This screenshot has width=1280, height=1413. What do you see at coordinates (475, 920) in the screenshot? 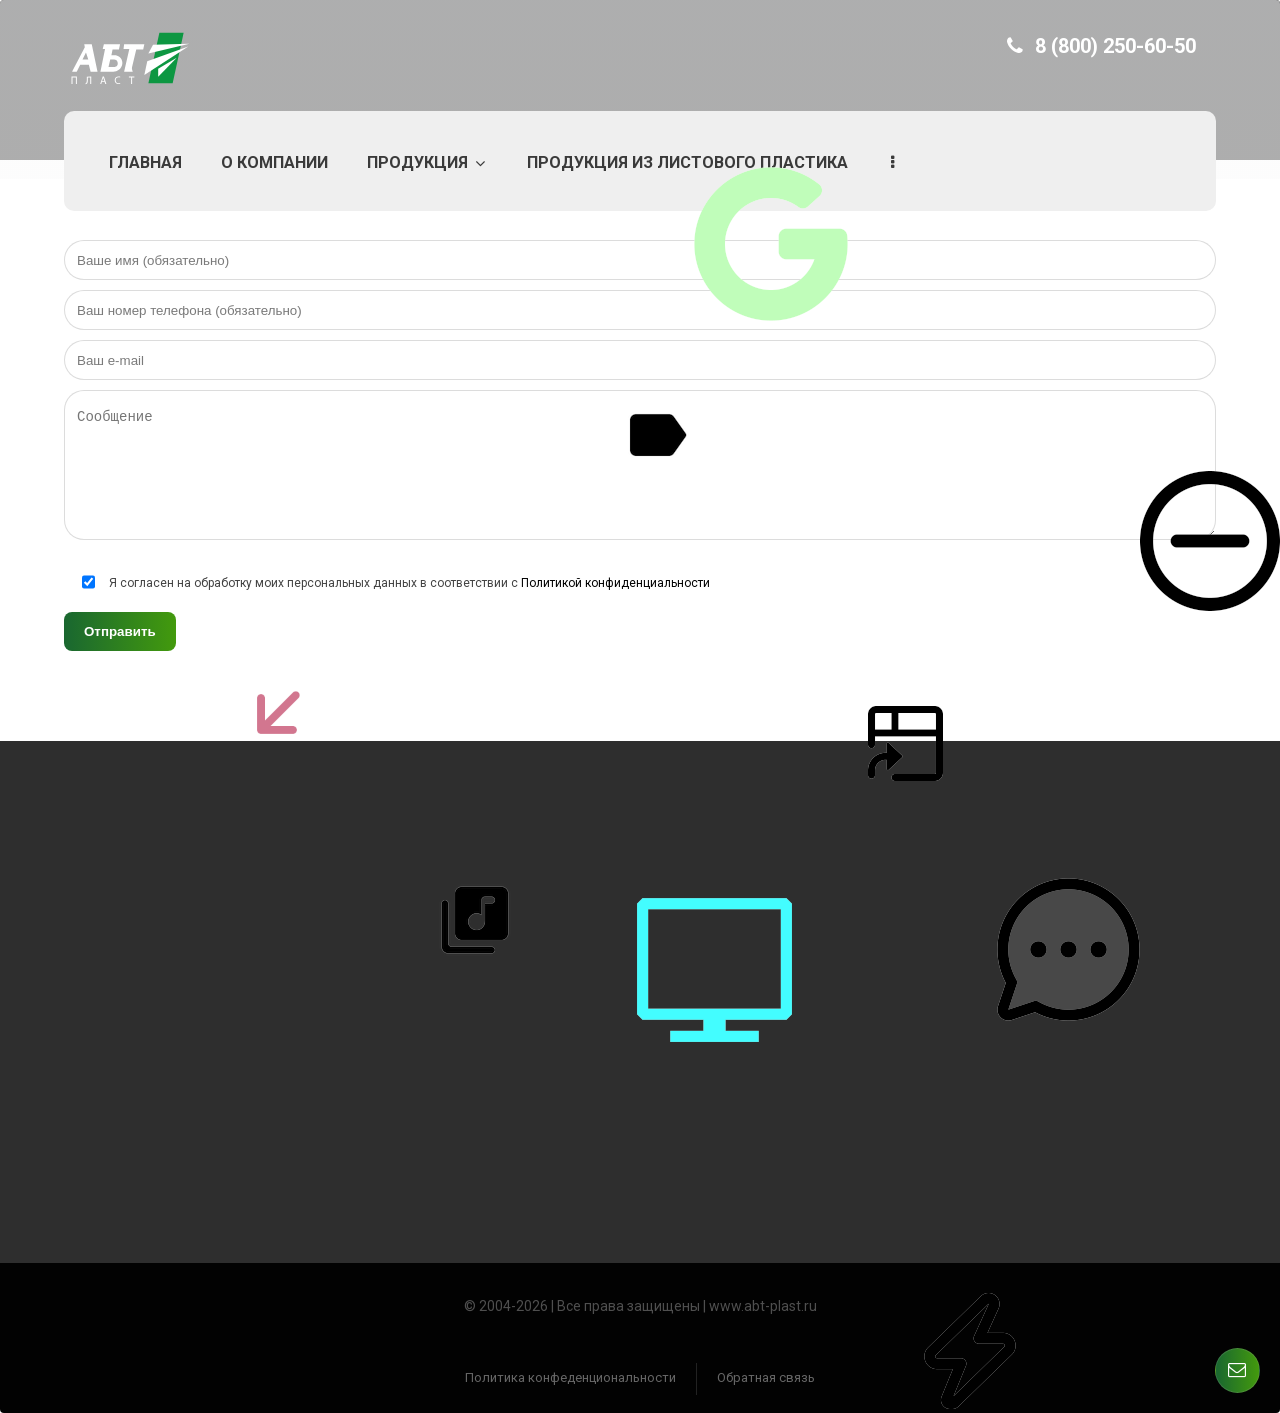
I see `access your music library` at bounding box center [475, 920].